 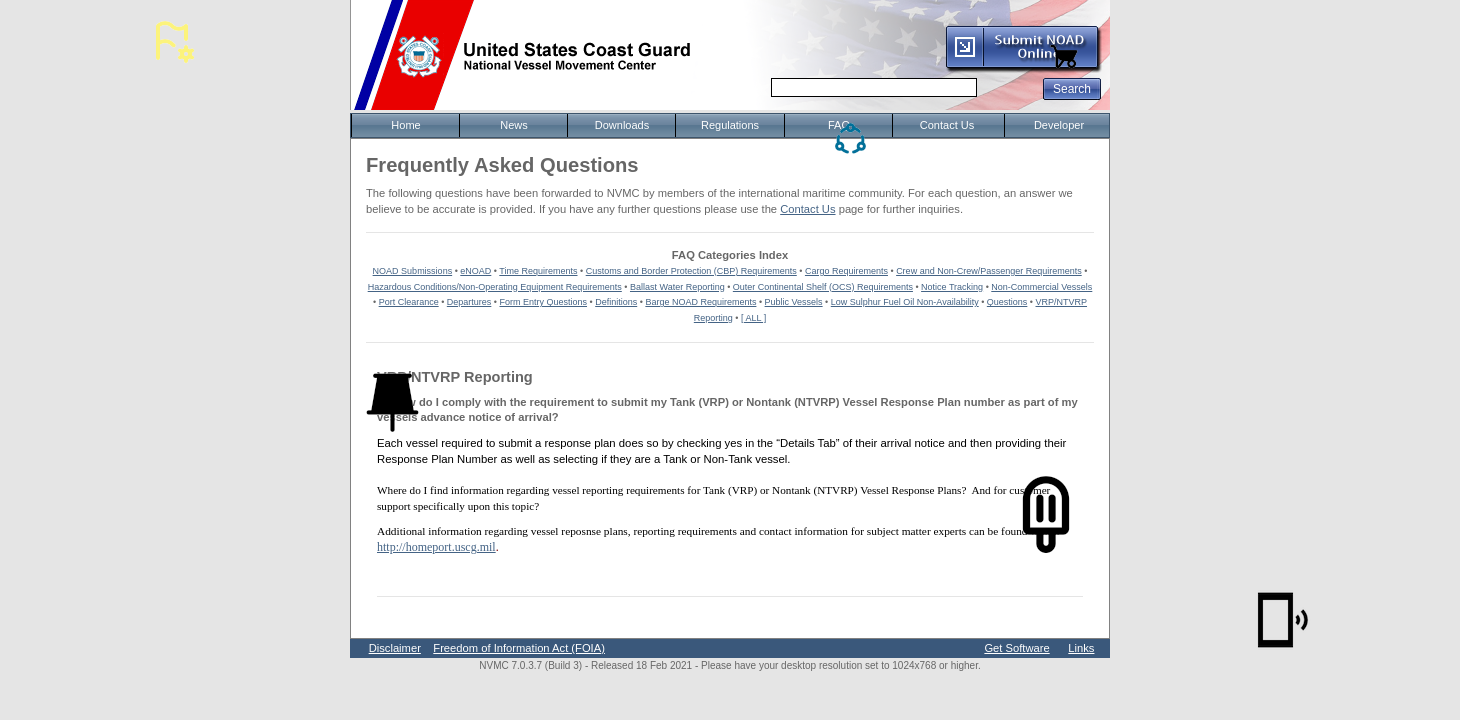 What do you see at coordinates (1283, 620) in the screenshot?
I see `incoming call or notification on linked device` at bounding box center [1283, 620].